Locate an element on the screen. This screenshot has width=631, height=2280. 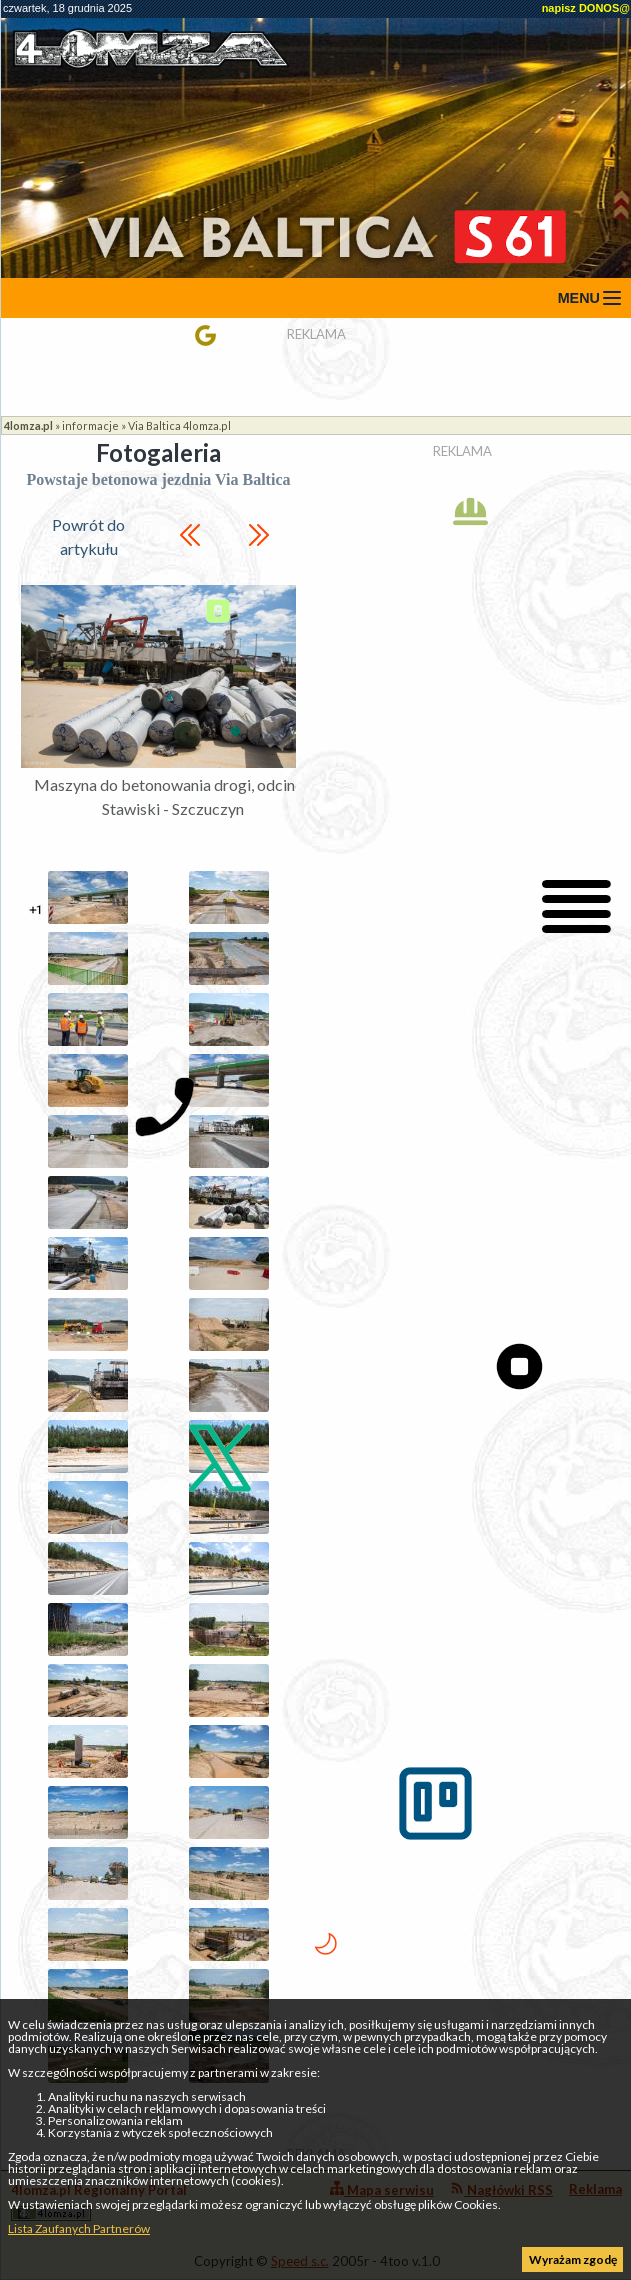
open trello app is located at coordinates (435, 1803).